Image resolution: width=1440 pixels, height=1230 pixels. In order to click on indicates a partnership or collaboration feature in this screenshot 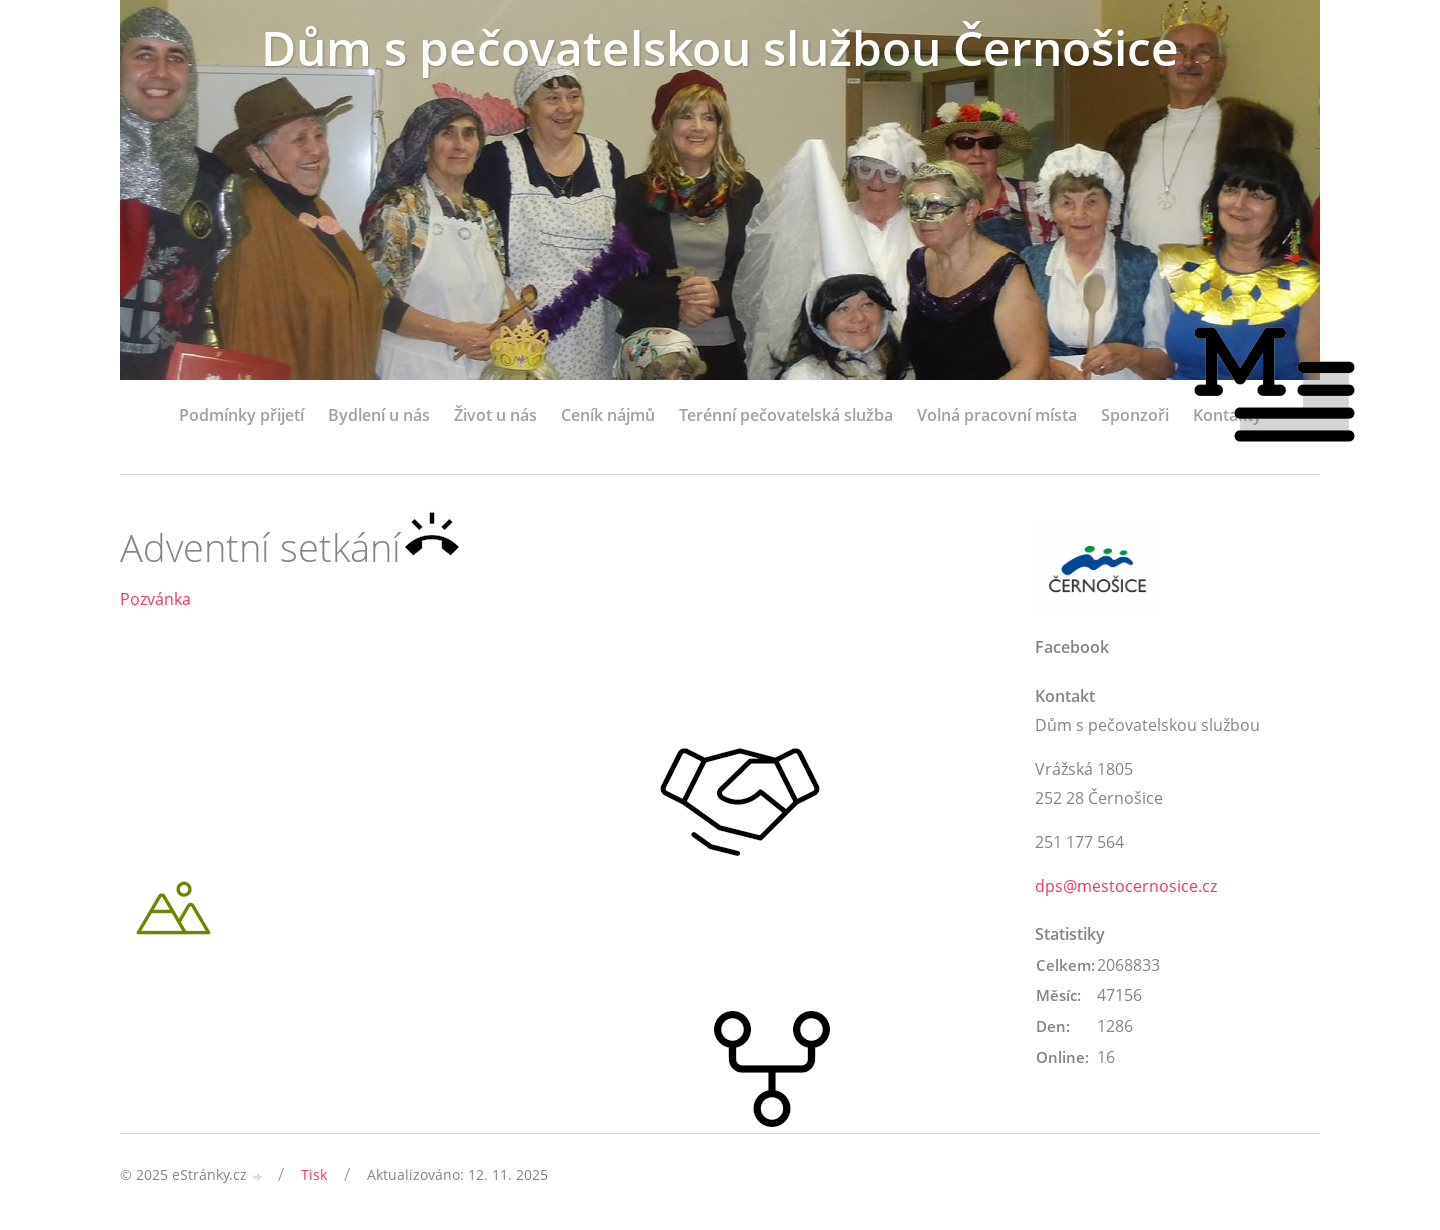, I will do `click(740, 797)`.